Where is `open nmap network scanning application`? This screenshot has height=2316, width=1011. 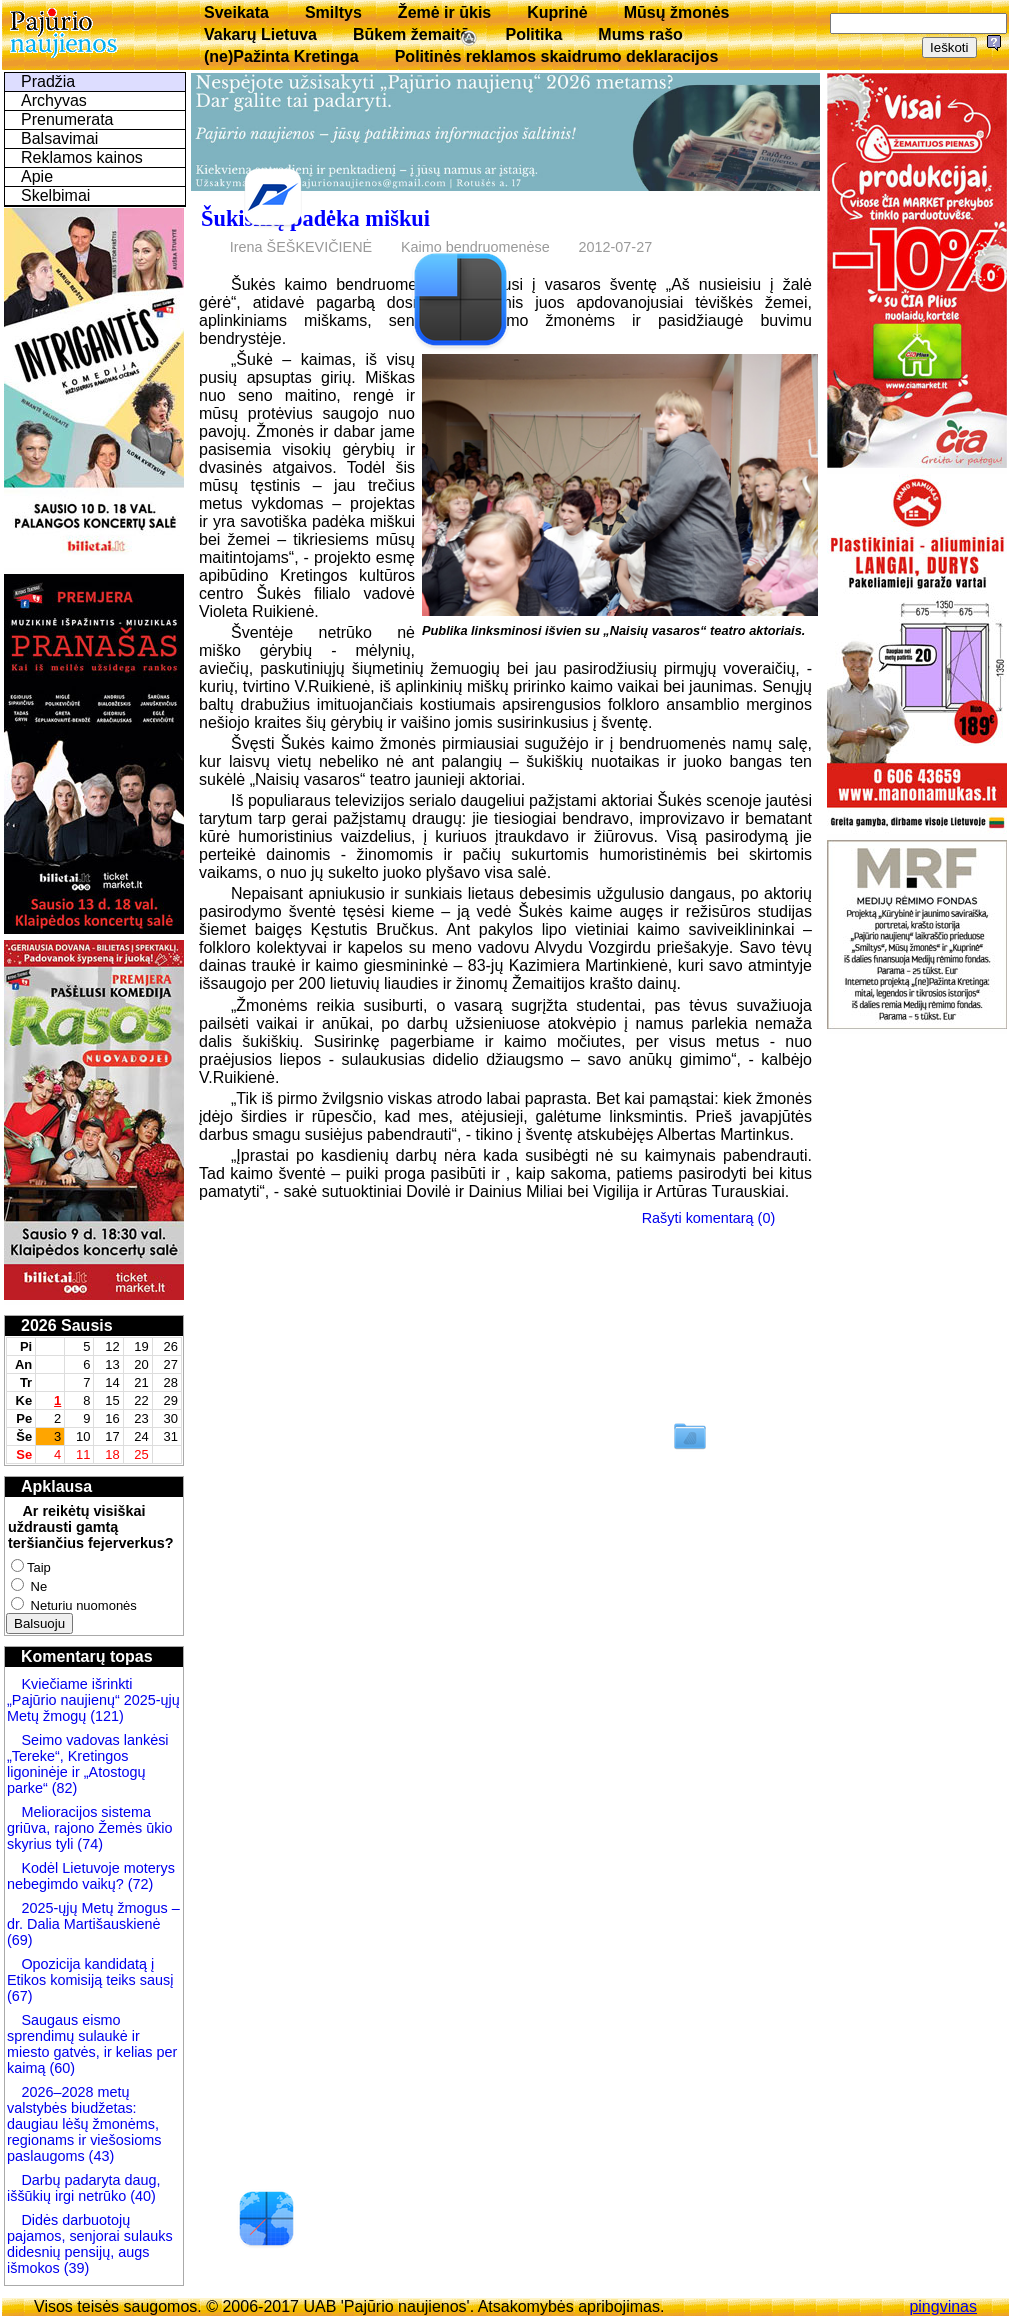 open nmap network scanning application is located at coordinates (266, 2218).